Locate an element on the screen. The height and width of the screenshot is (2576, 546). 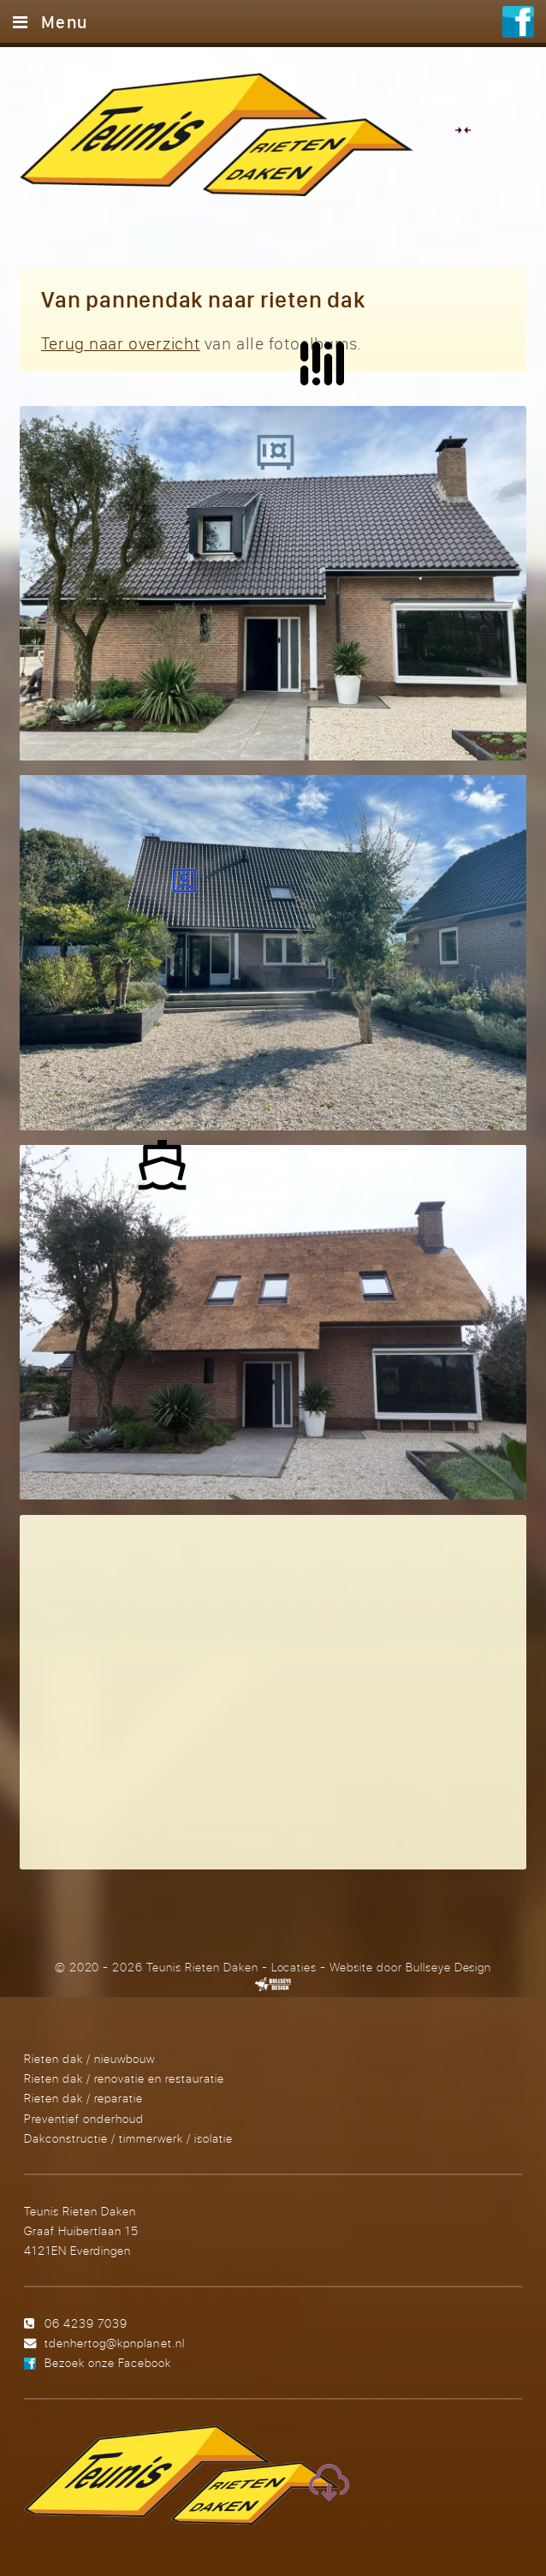
download file from cloud storage is located at coordinates (329, 2482).